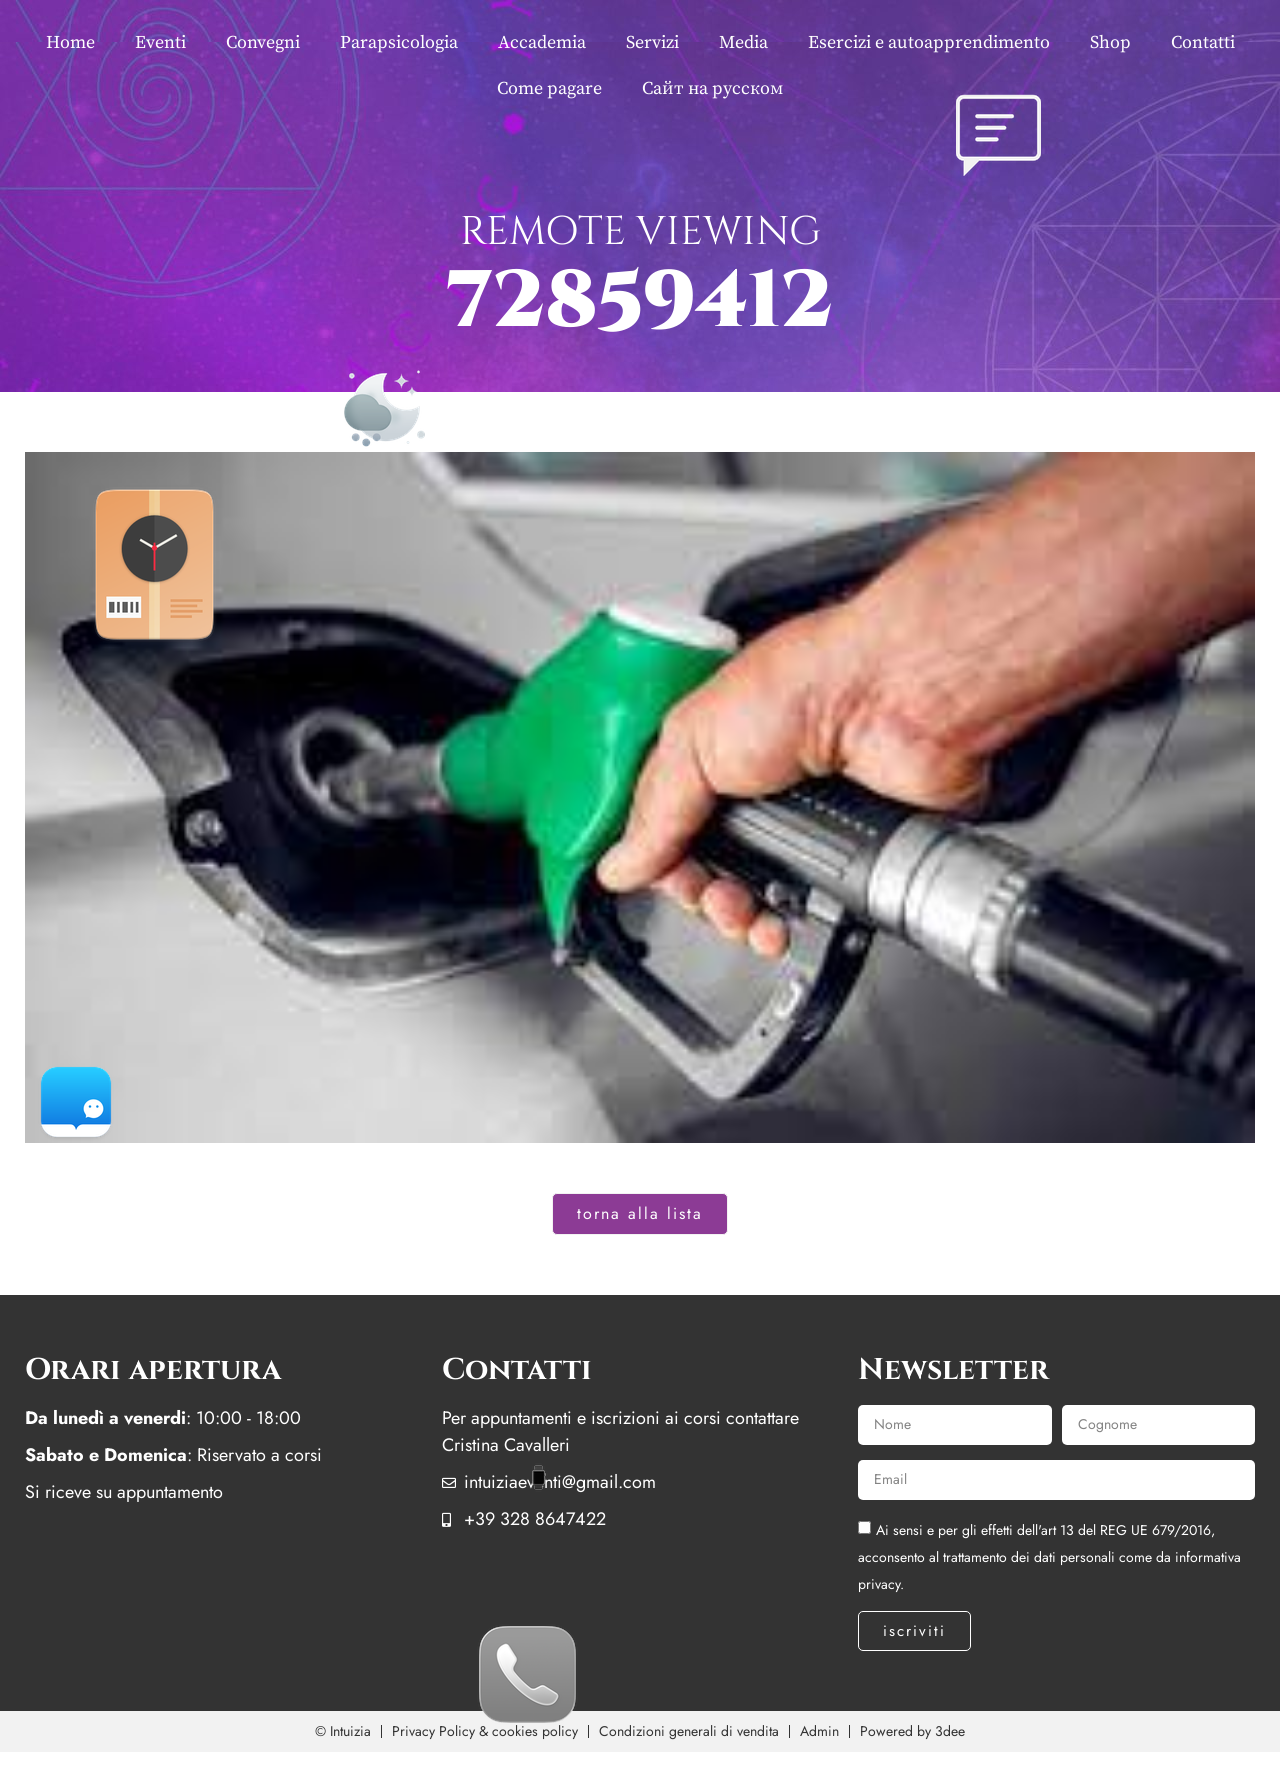 The image size is (1280, 1782). What do you see at coordinates (76, 1102) in the screenshot?
I see `open the weread app` at bounding box center [76, 1102].